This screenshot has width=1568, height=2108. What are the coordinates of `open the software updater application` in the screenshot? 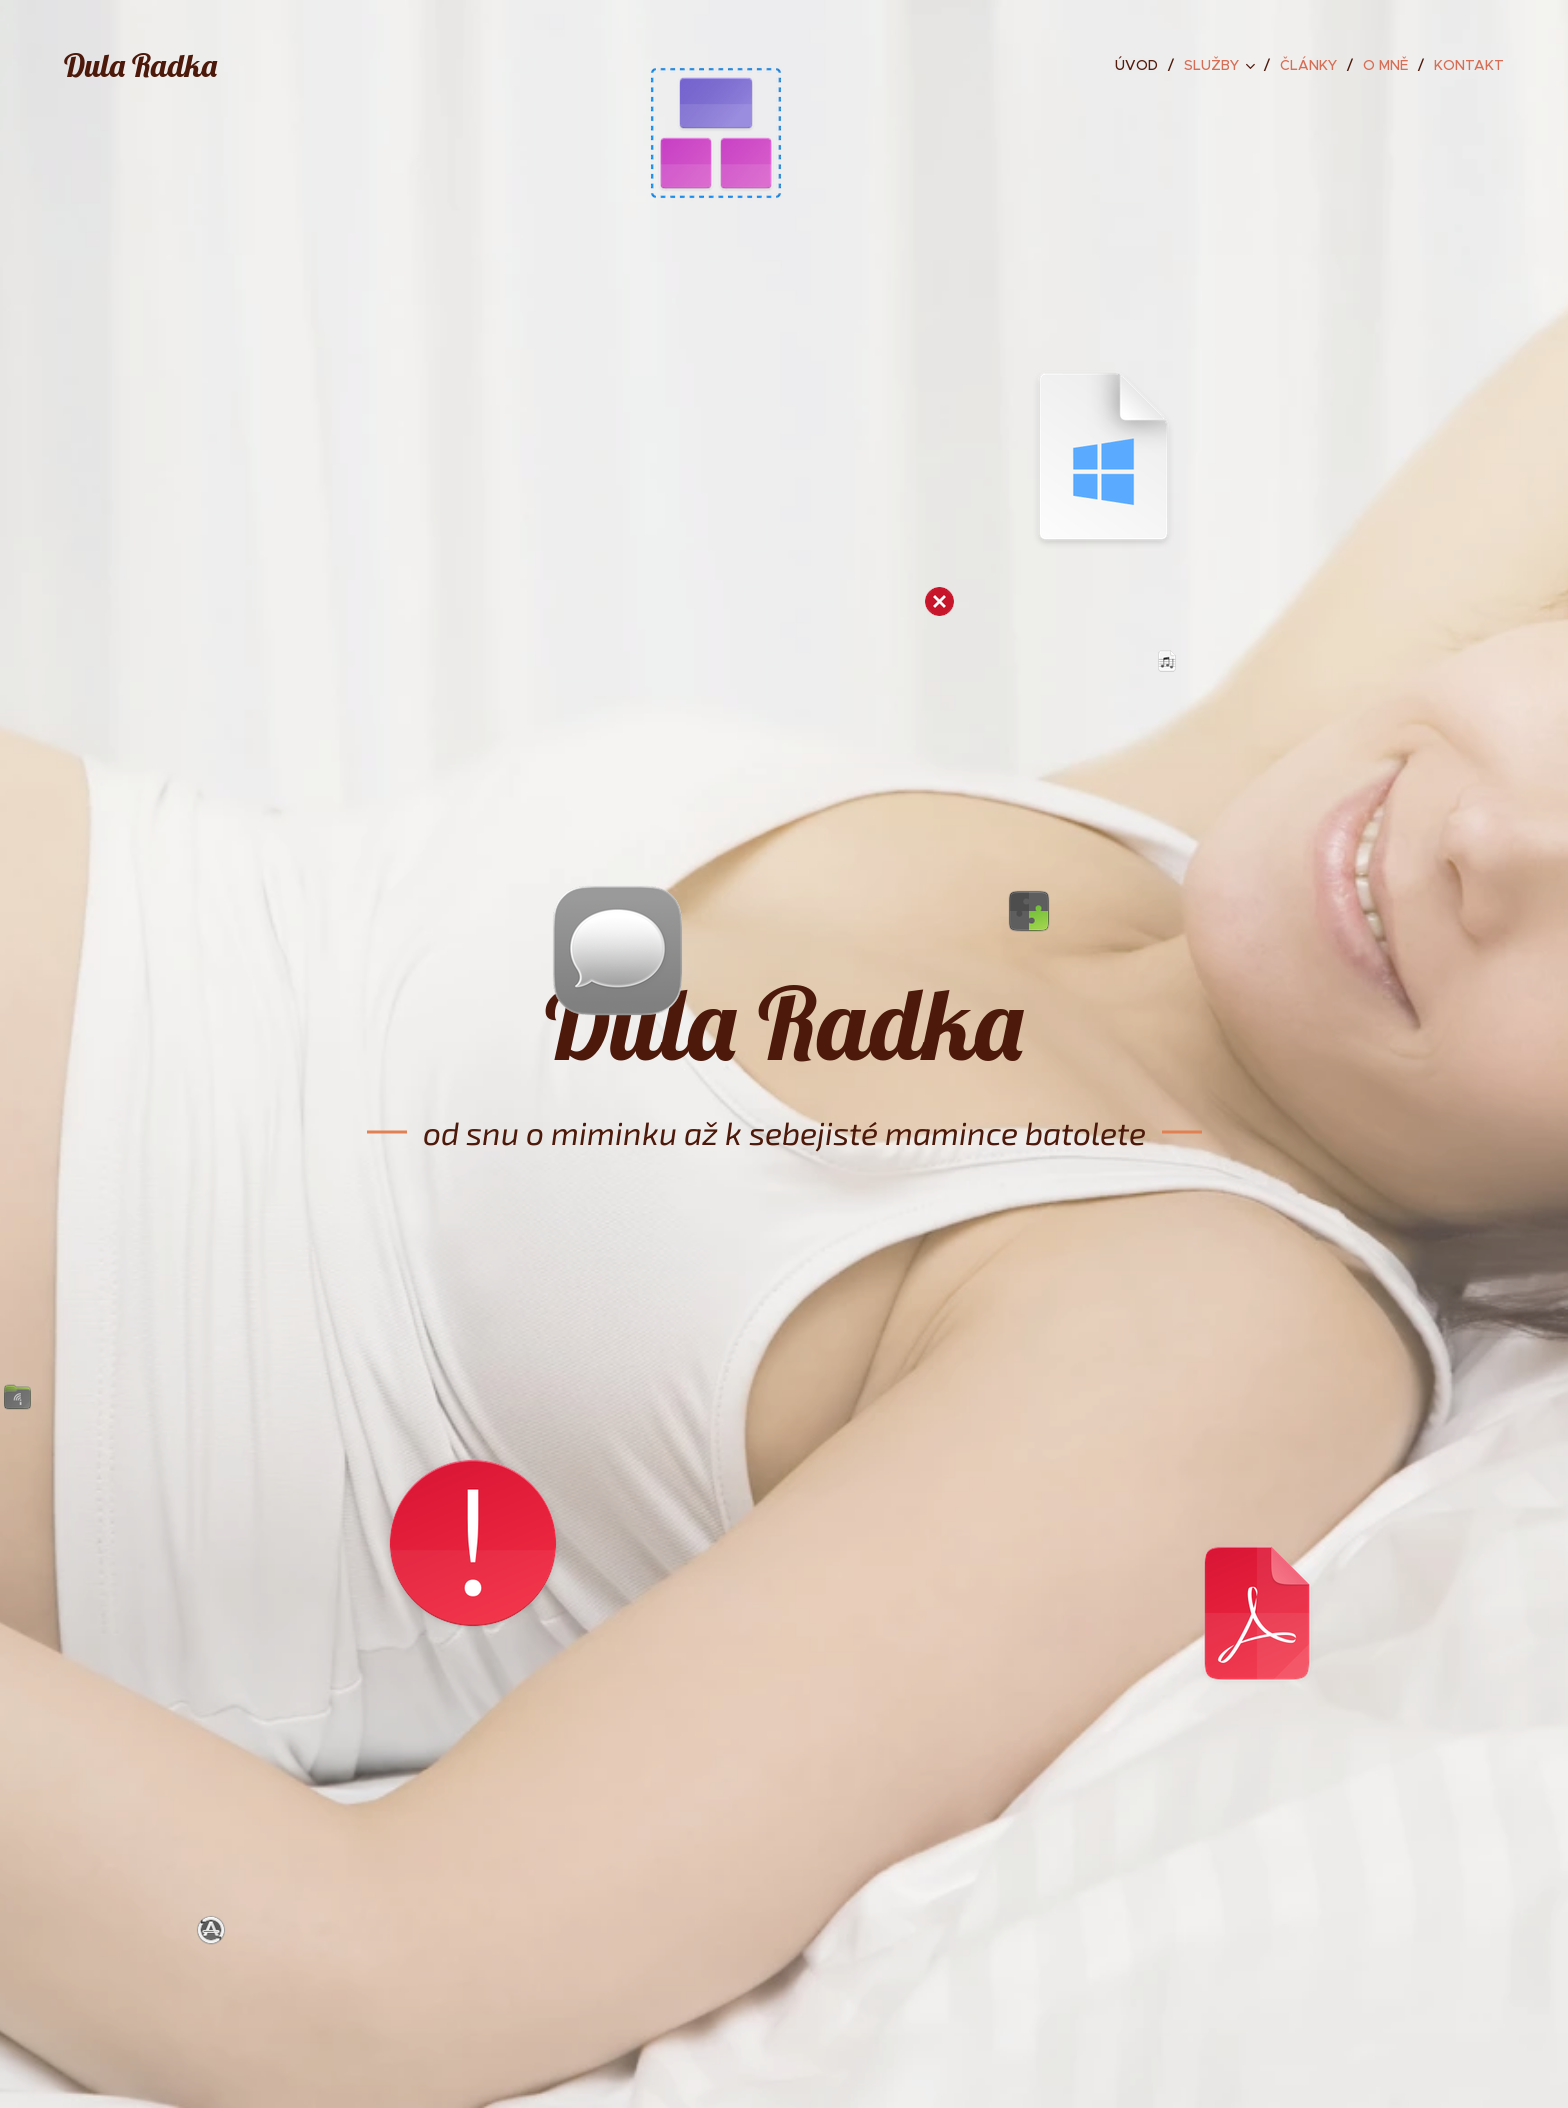 It's located at (211, 1930).